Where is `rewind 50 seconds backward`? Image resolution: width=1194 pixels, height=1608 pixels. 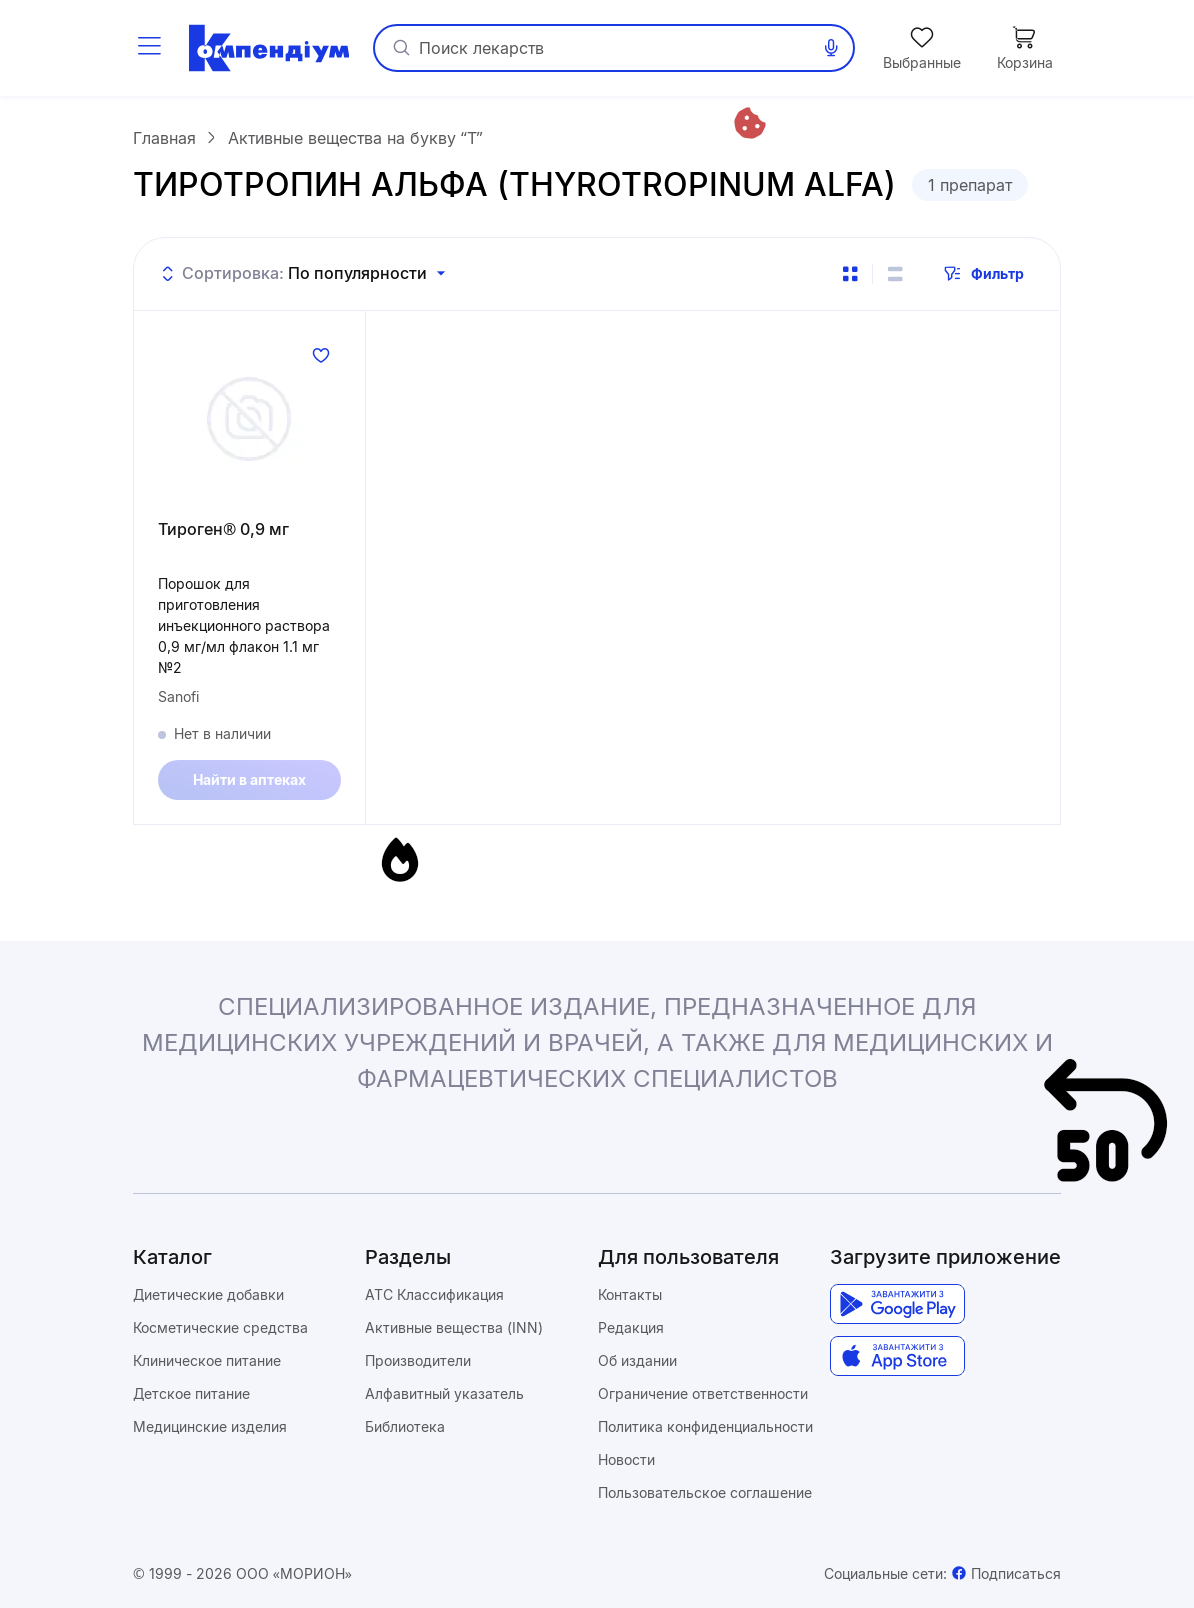
rewind 50 seconds backward is located at coordinates (1102, 1123).